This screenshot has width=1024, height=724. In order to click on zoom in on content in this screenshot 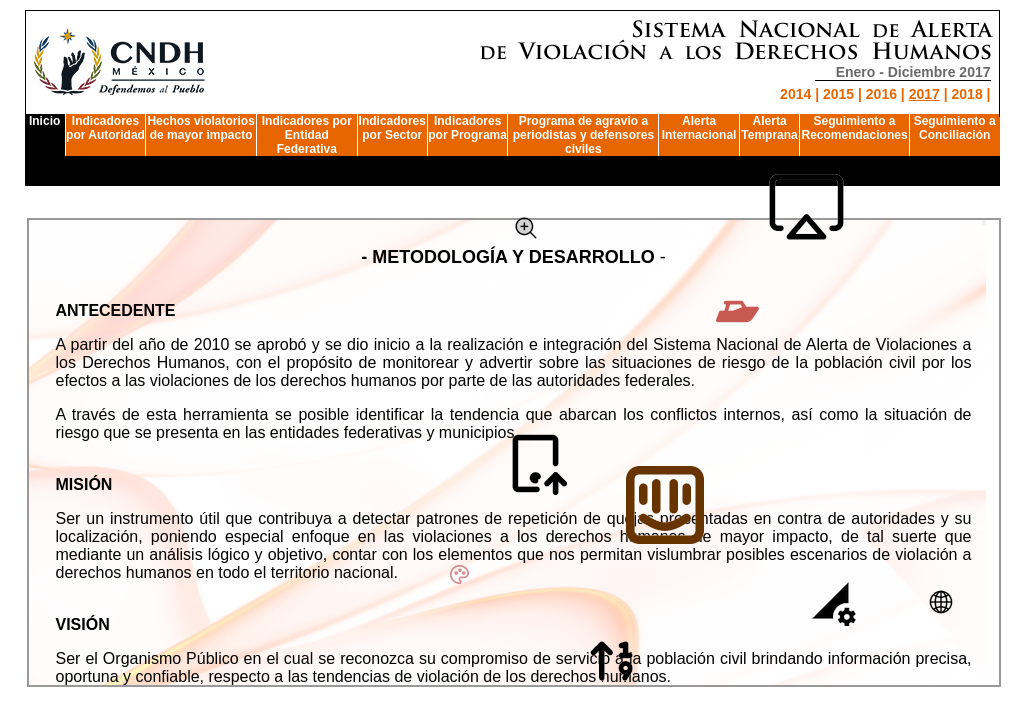, I will do `click(526, 228)`.